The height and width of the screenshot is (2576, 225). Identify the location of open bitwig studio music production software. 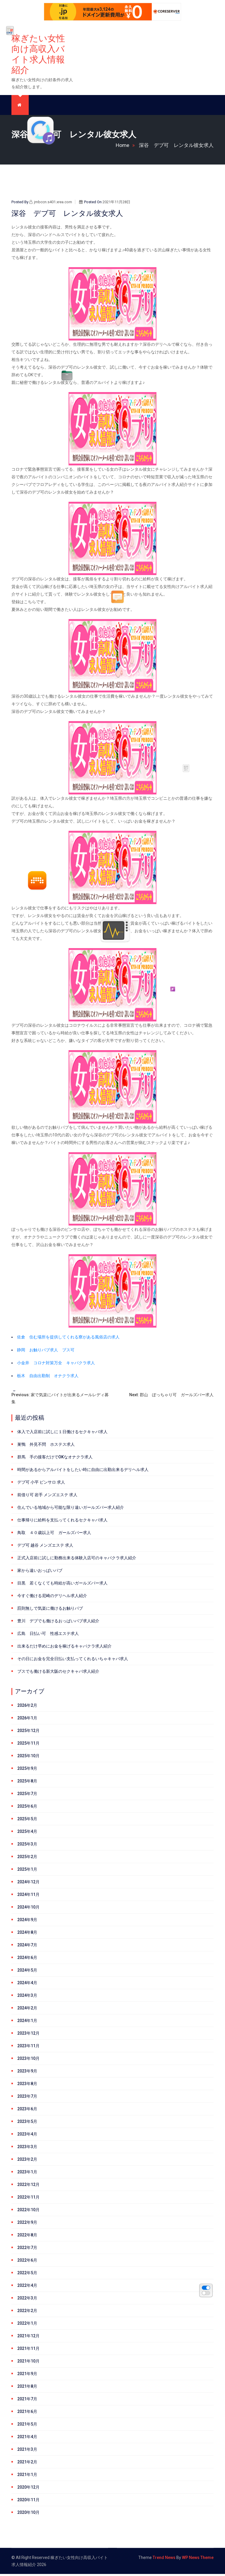
(37, 880).